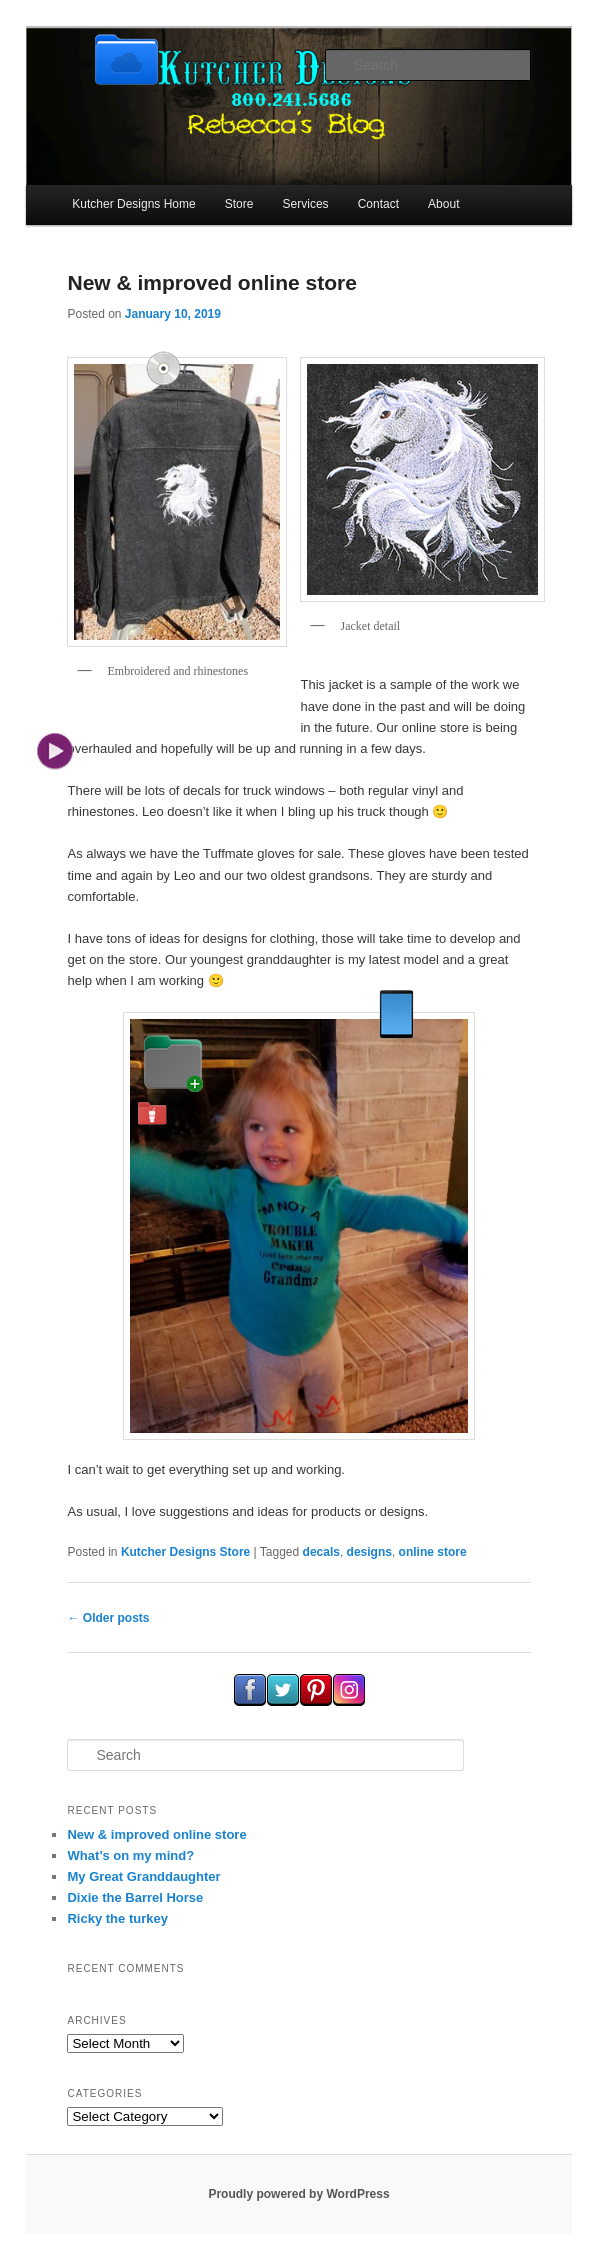 The image size is (598, 2260). What do you see at coordinates (173, 1062) in the screenshot?
I see `create a new folder` at bounding box center [173, 1062].